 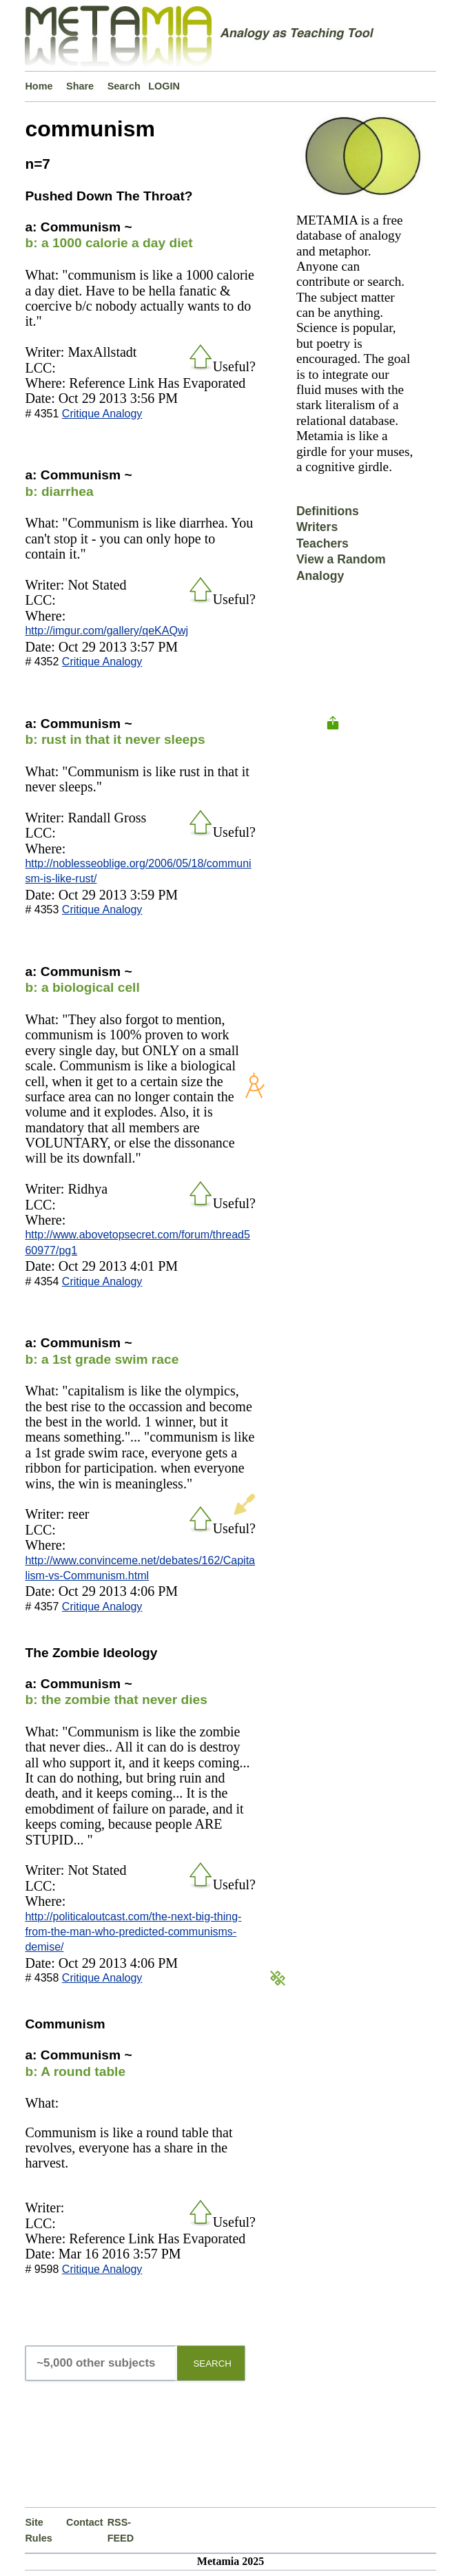 What do you see at coordinates (278, 1978) in the screenshot?
I see `components or modules are currently disabled` at bounding box center [278, 1978].